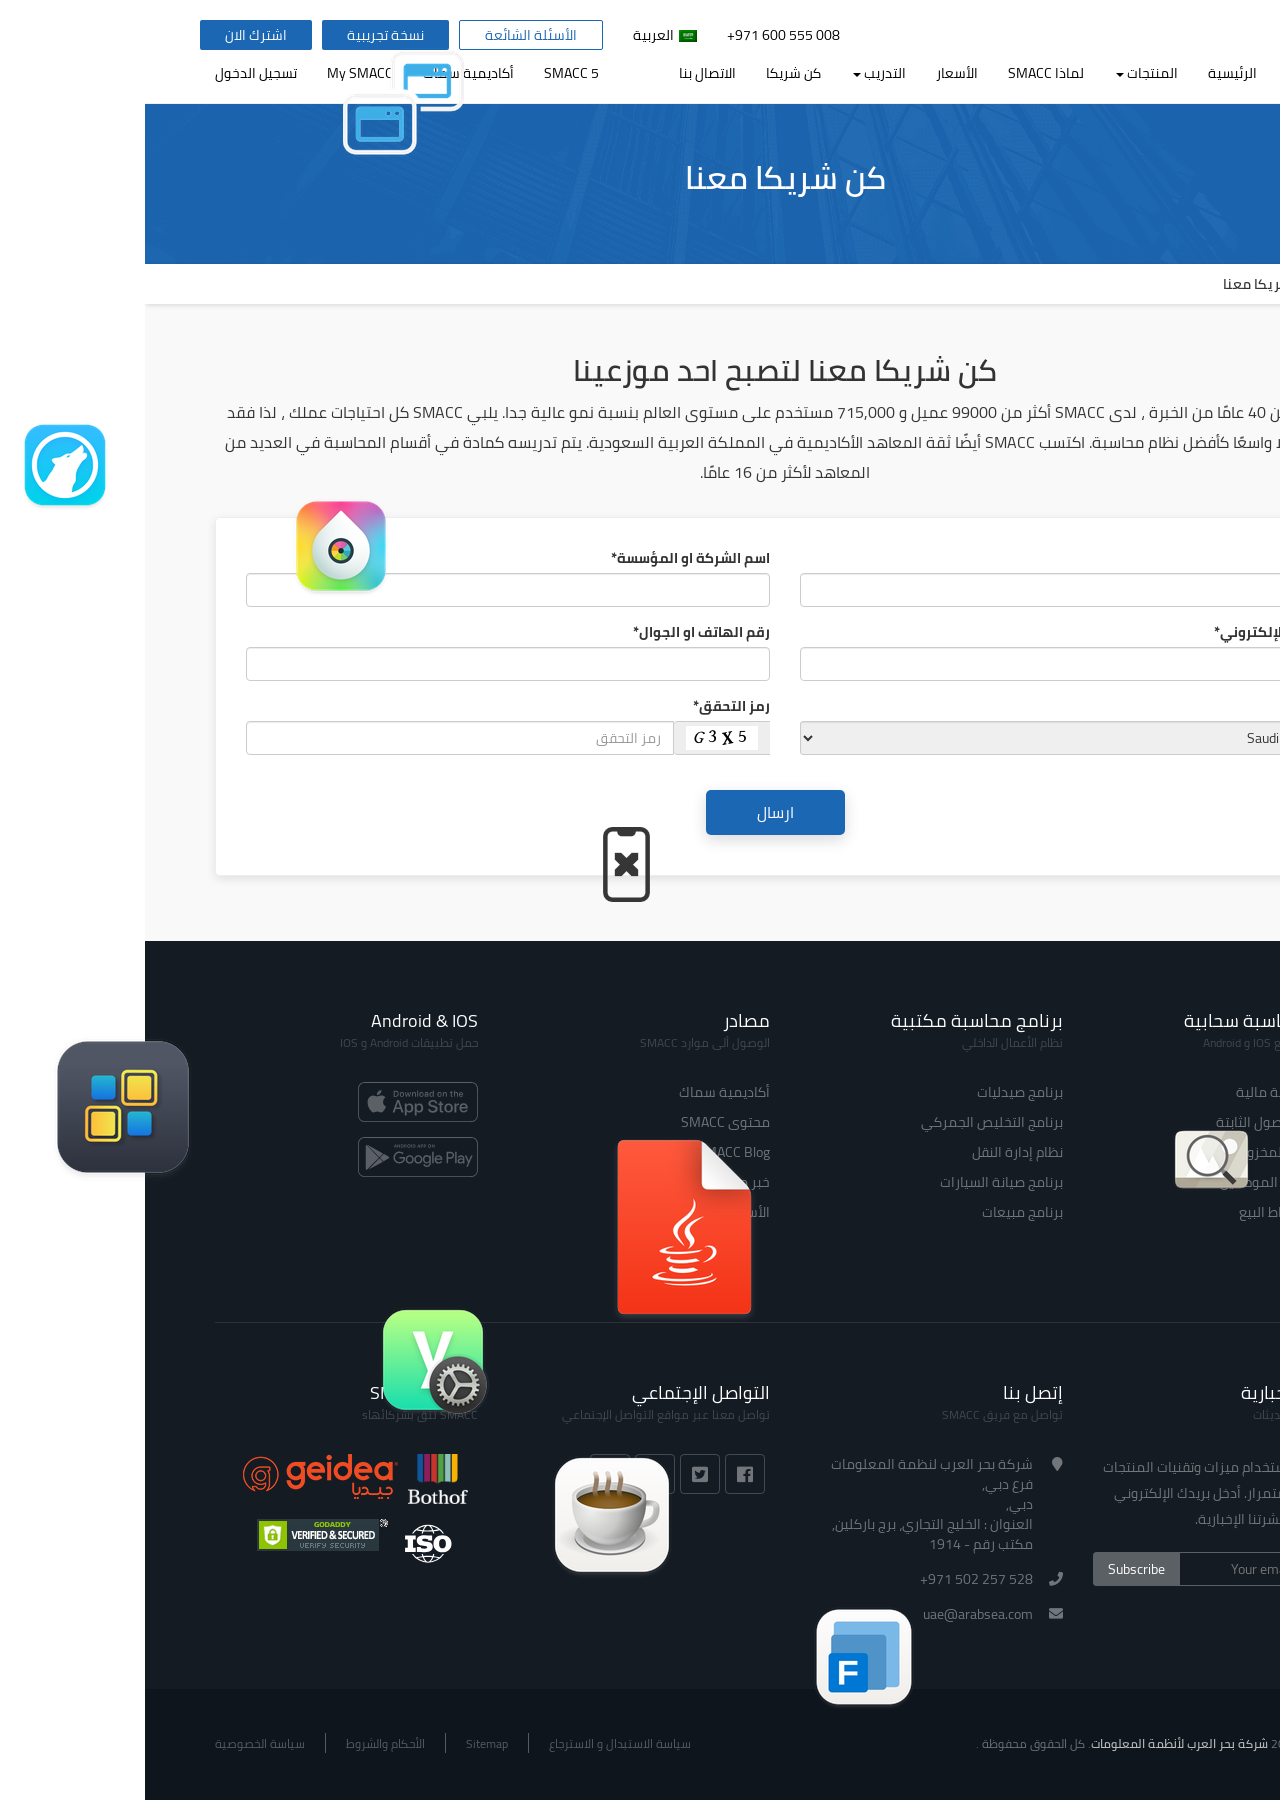  Describe the element at coordinates (433, 1360) in the screenshot. I see `open yubikey personalization settings` at that location.